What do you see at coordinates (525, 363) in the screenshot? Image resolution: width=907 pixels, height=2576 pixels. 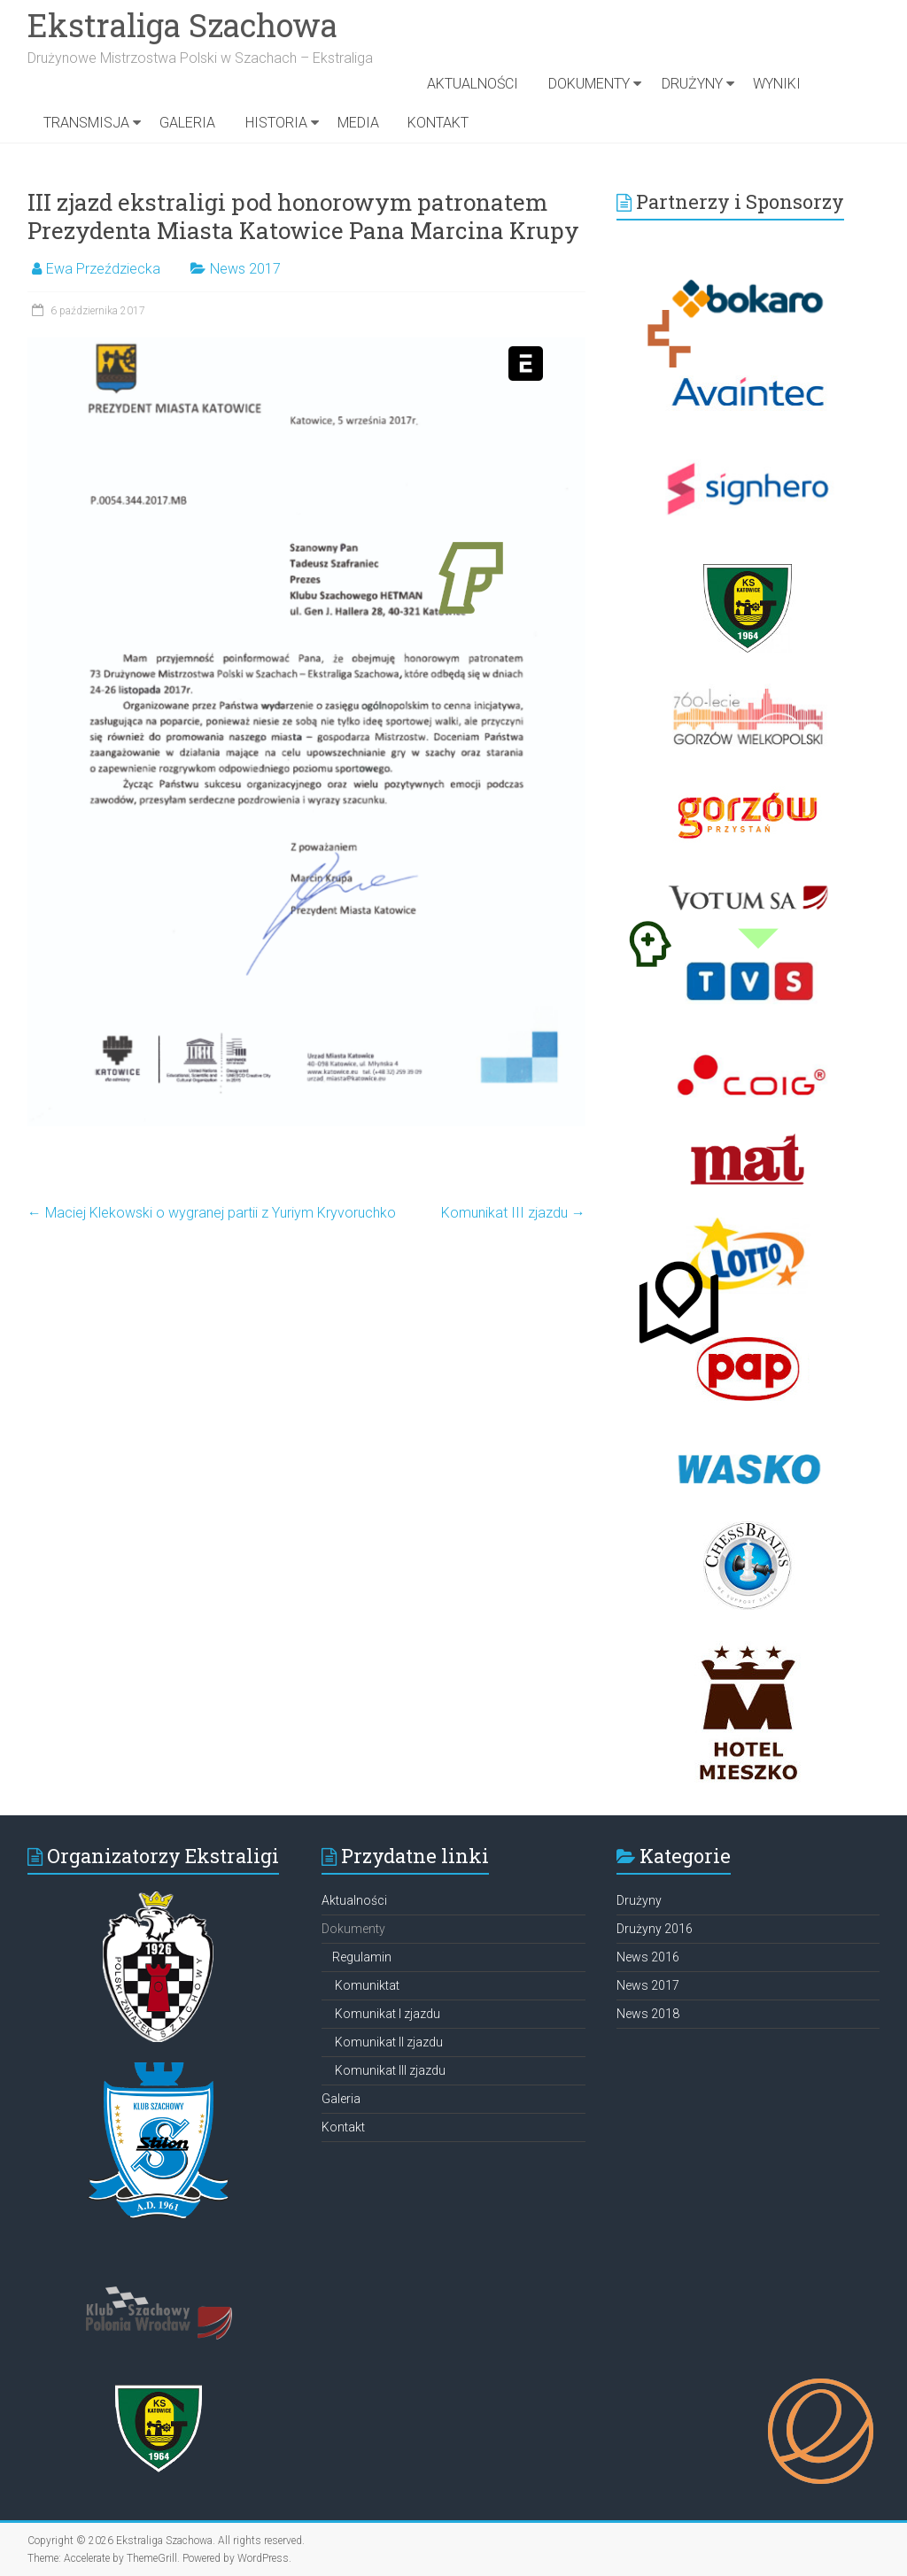 I see `open ERPNext application` at bounding box center [525, 363].